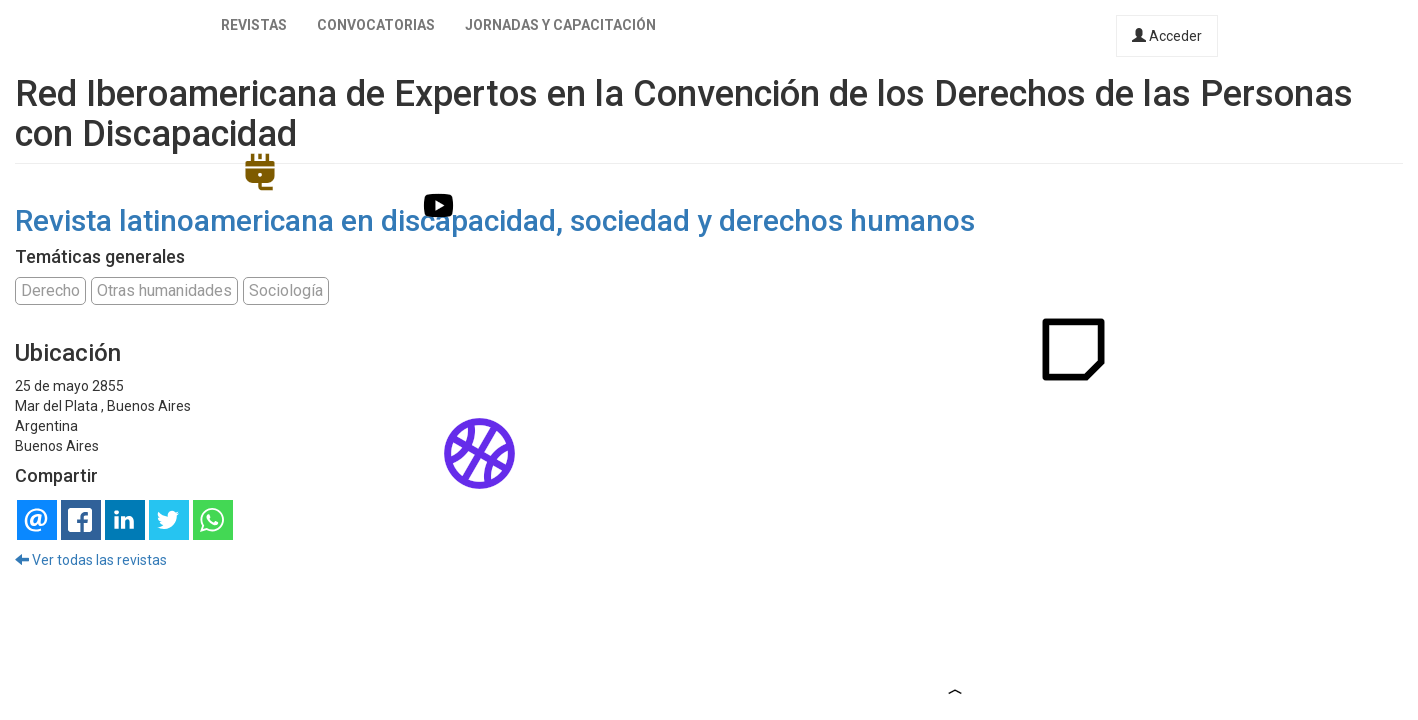 The height and width of the screenshot is (720, 1418). What do you see at coordinates (260, 172) in the screenshot?
I see `connect to a power source` at bounding box center [260, 172].